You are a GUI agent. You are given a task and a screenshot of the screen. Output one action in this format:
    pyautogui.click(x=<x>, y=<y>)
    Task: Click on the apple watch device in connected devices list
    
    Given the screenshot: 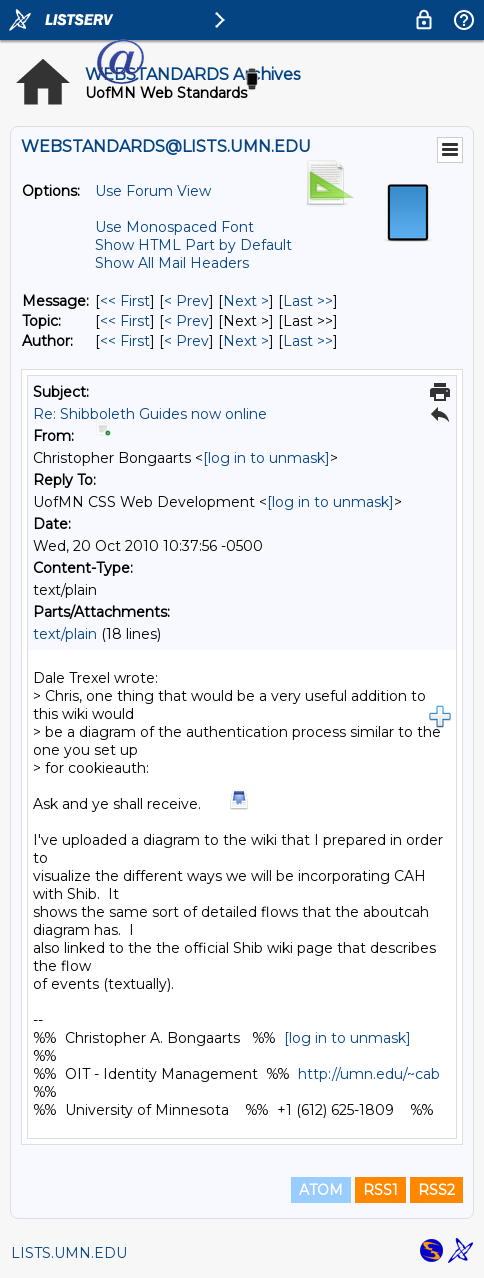 What is the action you would take?
    pyautogui.click(x=252, y=79)
    